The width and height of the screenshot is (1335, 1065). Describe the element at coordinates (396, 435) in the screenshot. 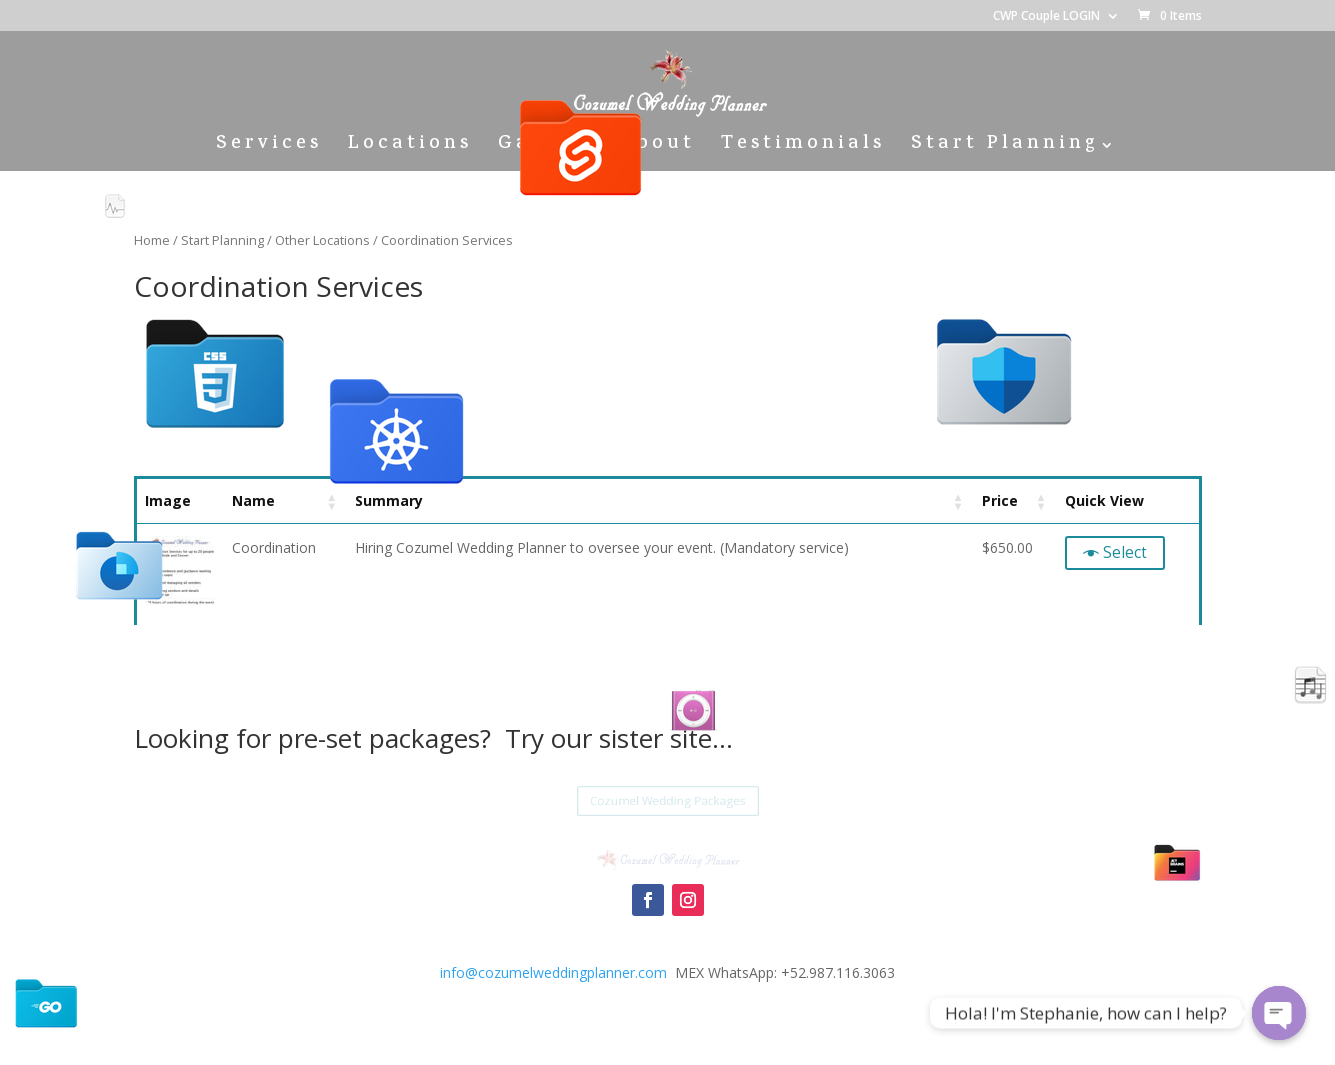

I see `open kubernetes project files` at that location.